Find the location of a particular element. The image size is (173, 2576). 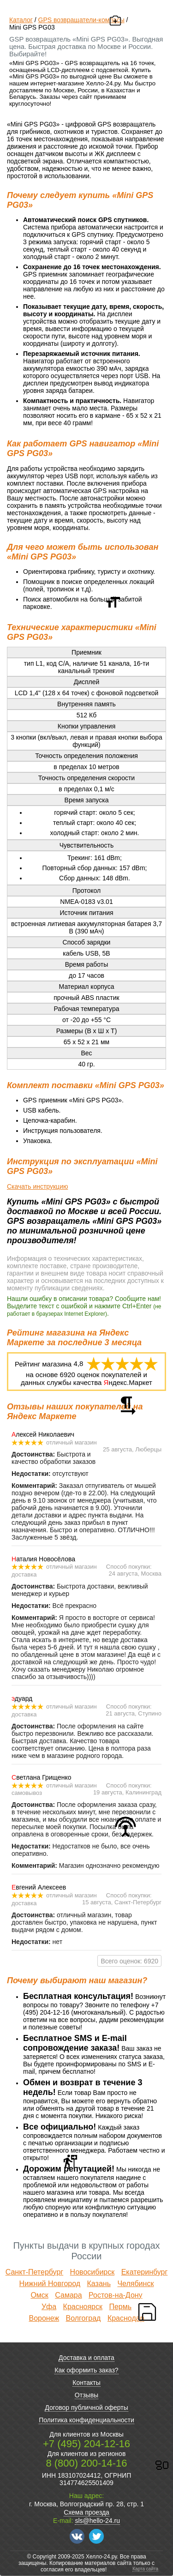

view grouped elements or layouts is located at coordinates (162, 2465).